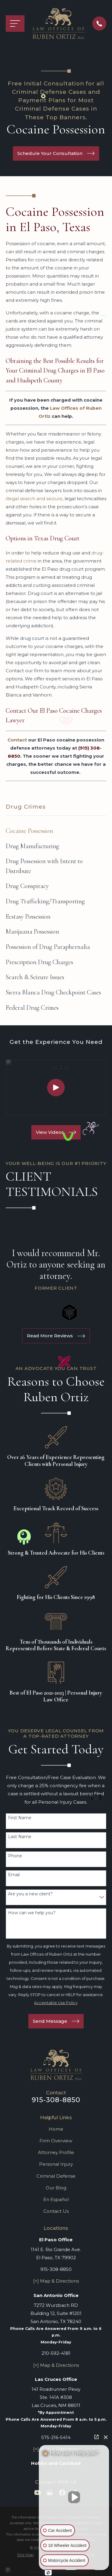 This screenshot has width=112, height=2576. What do you see at coordinates (24, 1537) in the screenshot?
I see `livewire framework logo` at bounding box center [24, 1537].